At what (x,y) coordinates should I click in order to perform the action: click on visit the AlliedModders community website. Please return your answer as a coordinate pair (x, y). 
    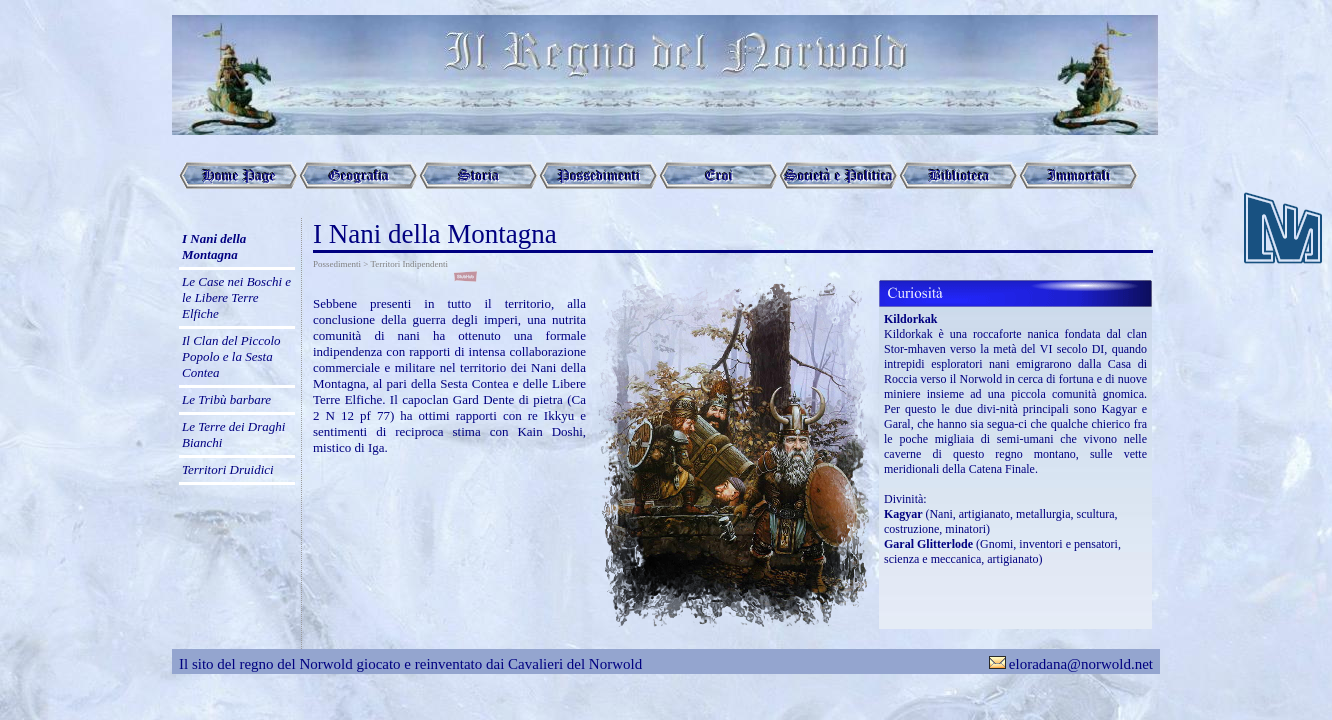
    Looking at the image, I should click on (1283, 228).